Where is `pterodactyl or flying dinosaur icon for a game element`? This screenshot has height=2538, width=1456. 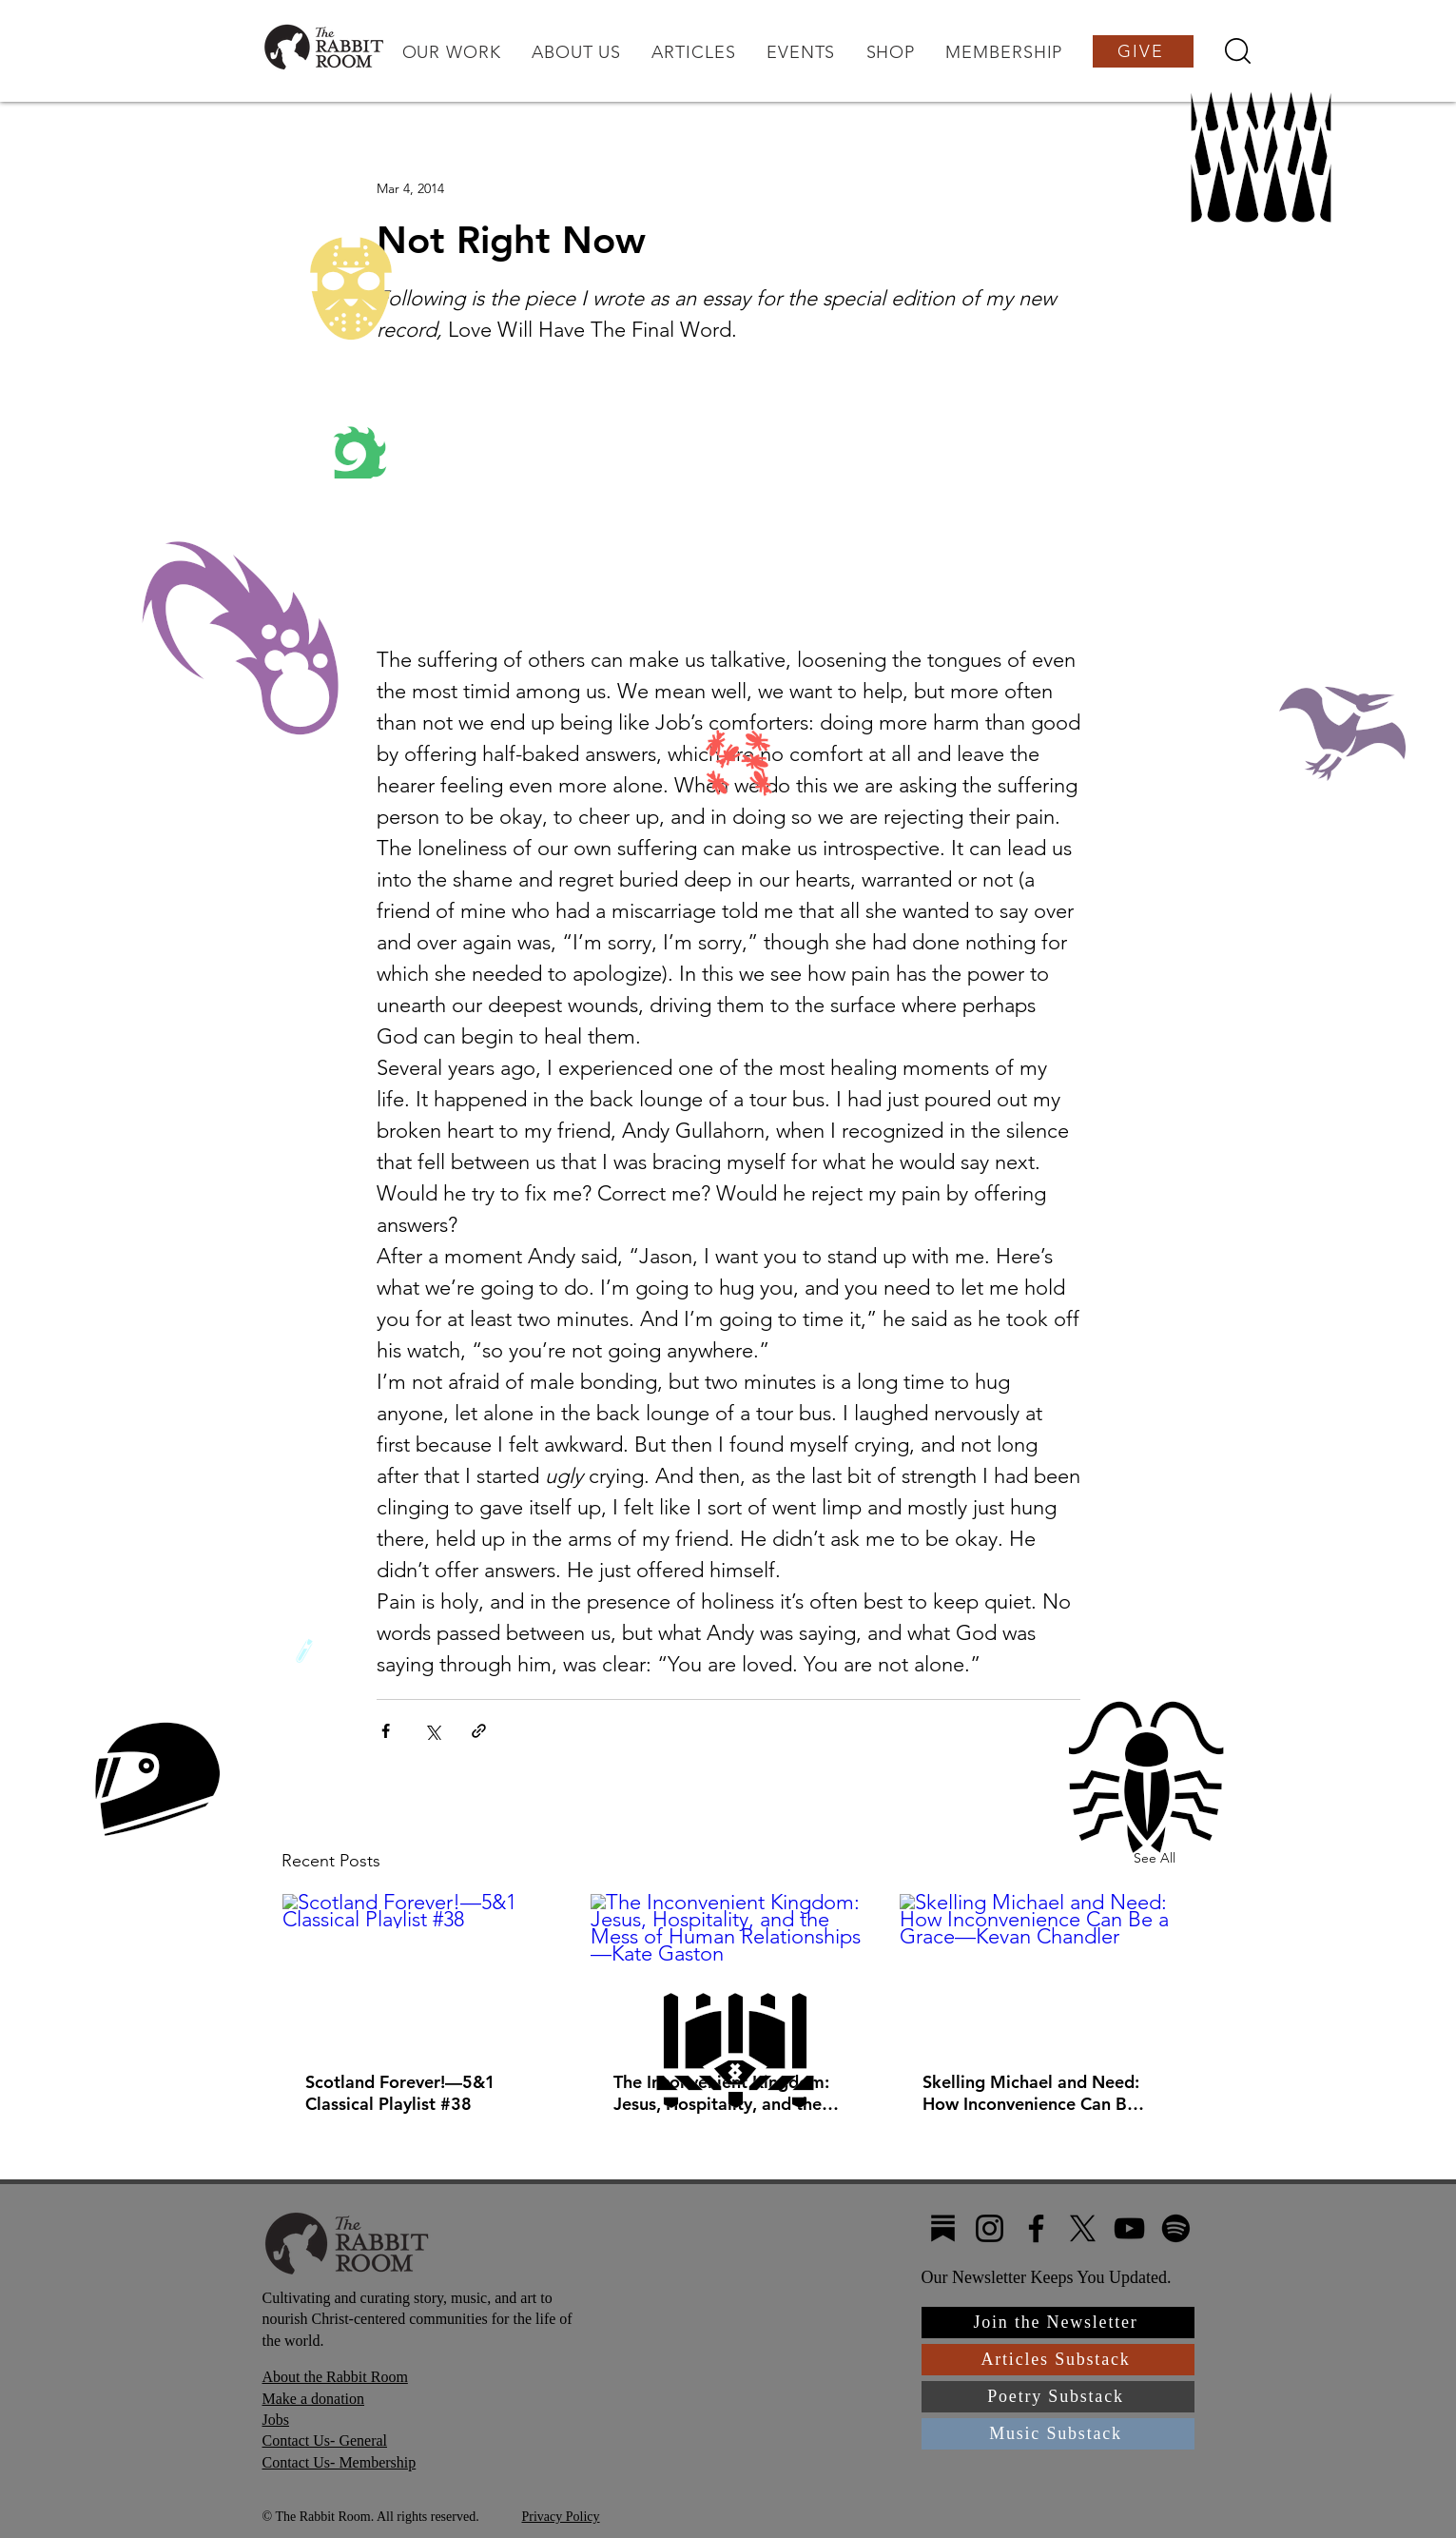 pterodactyl or flying dinosaur icon for a game element is located at coordinates (1342, 733).